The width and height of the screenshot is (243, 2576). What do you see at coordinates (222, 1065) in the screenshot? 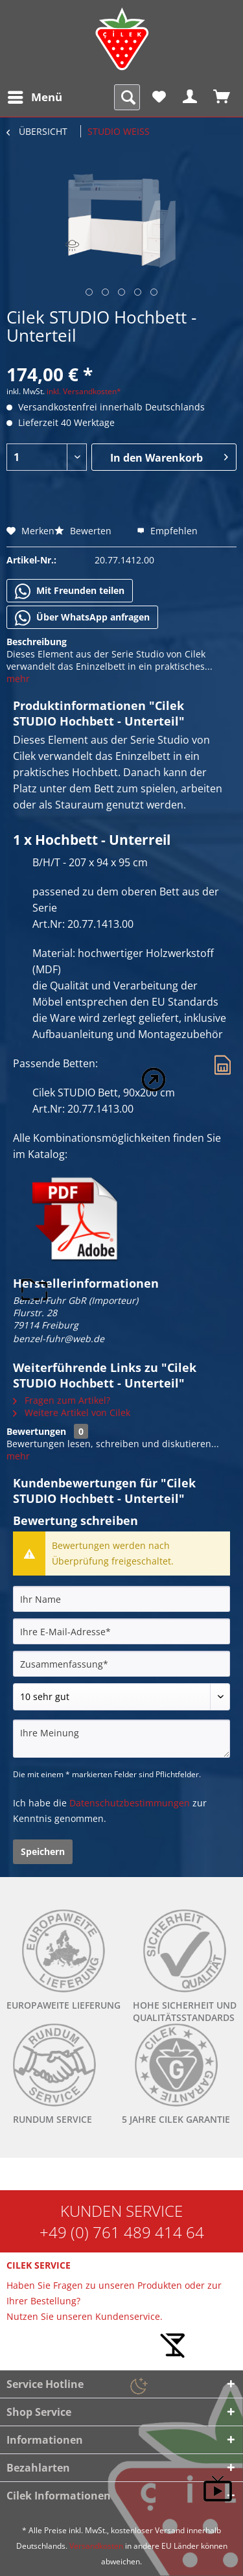
I see `manage sim card settings` at bounding box center [222, 1065].